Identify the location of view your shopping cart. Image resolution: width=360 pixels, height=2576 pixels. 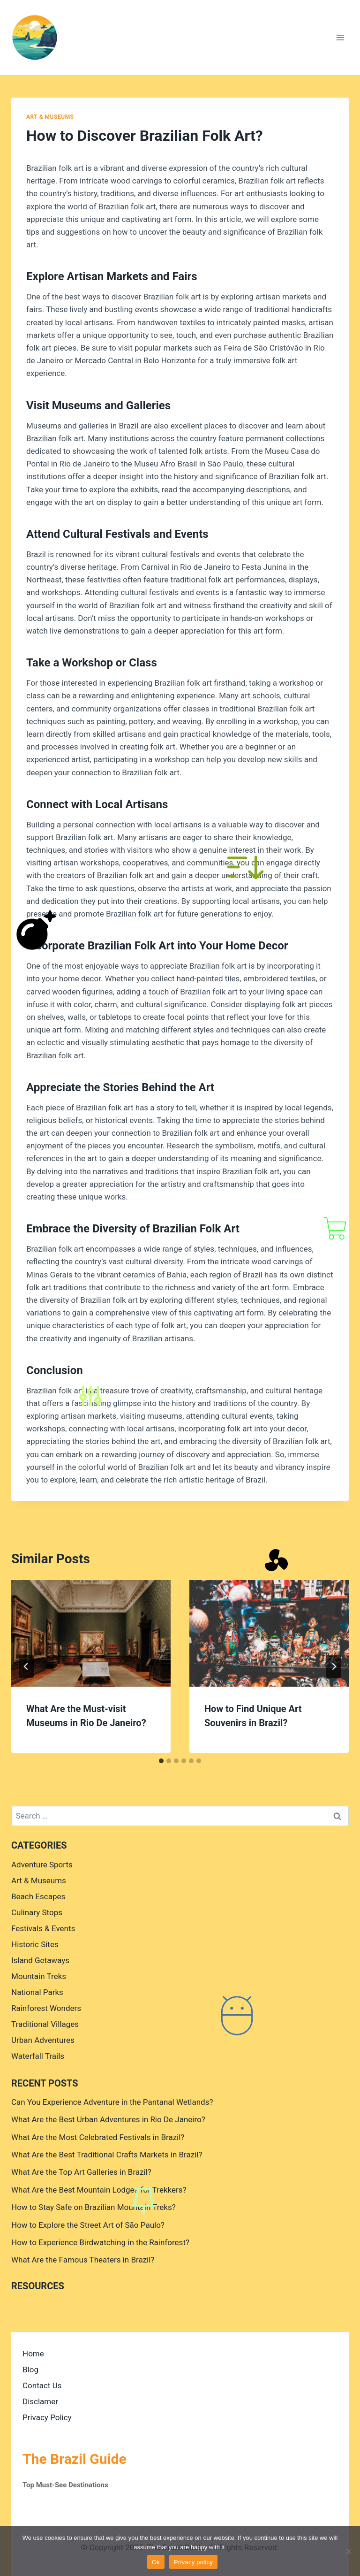
(335, 1229).